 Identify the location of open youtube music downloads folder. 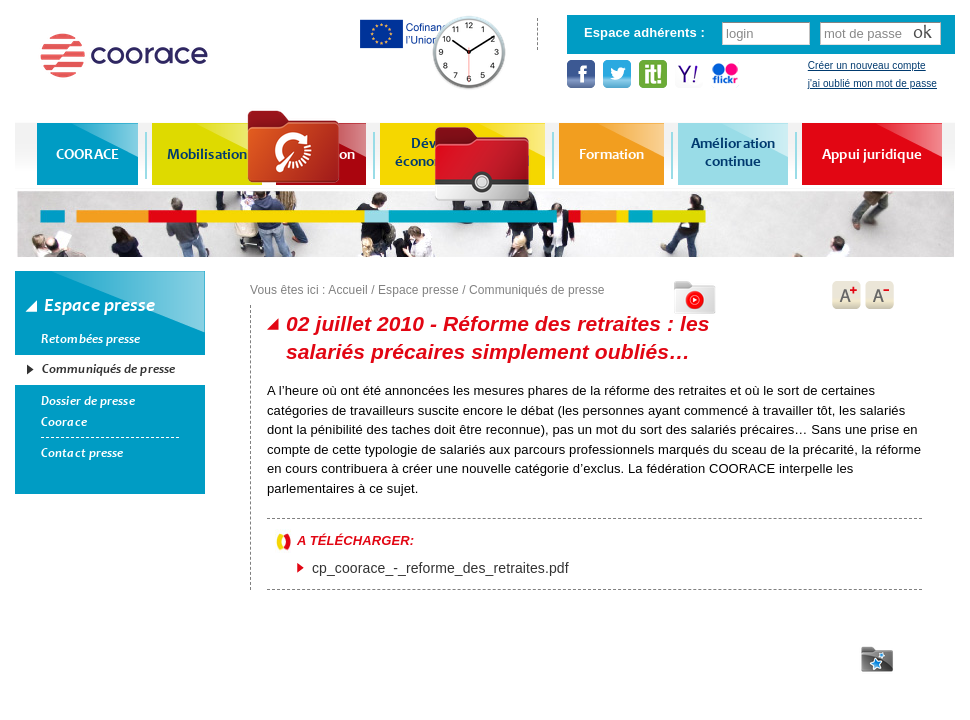
(694, 298).